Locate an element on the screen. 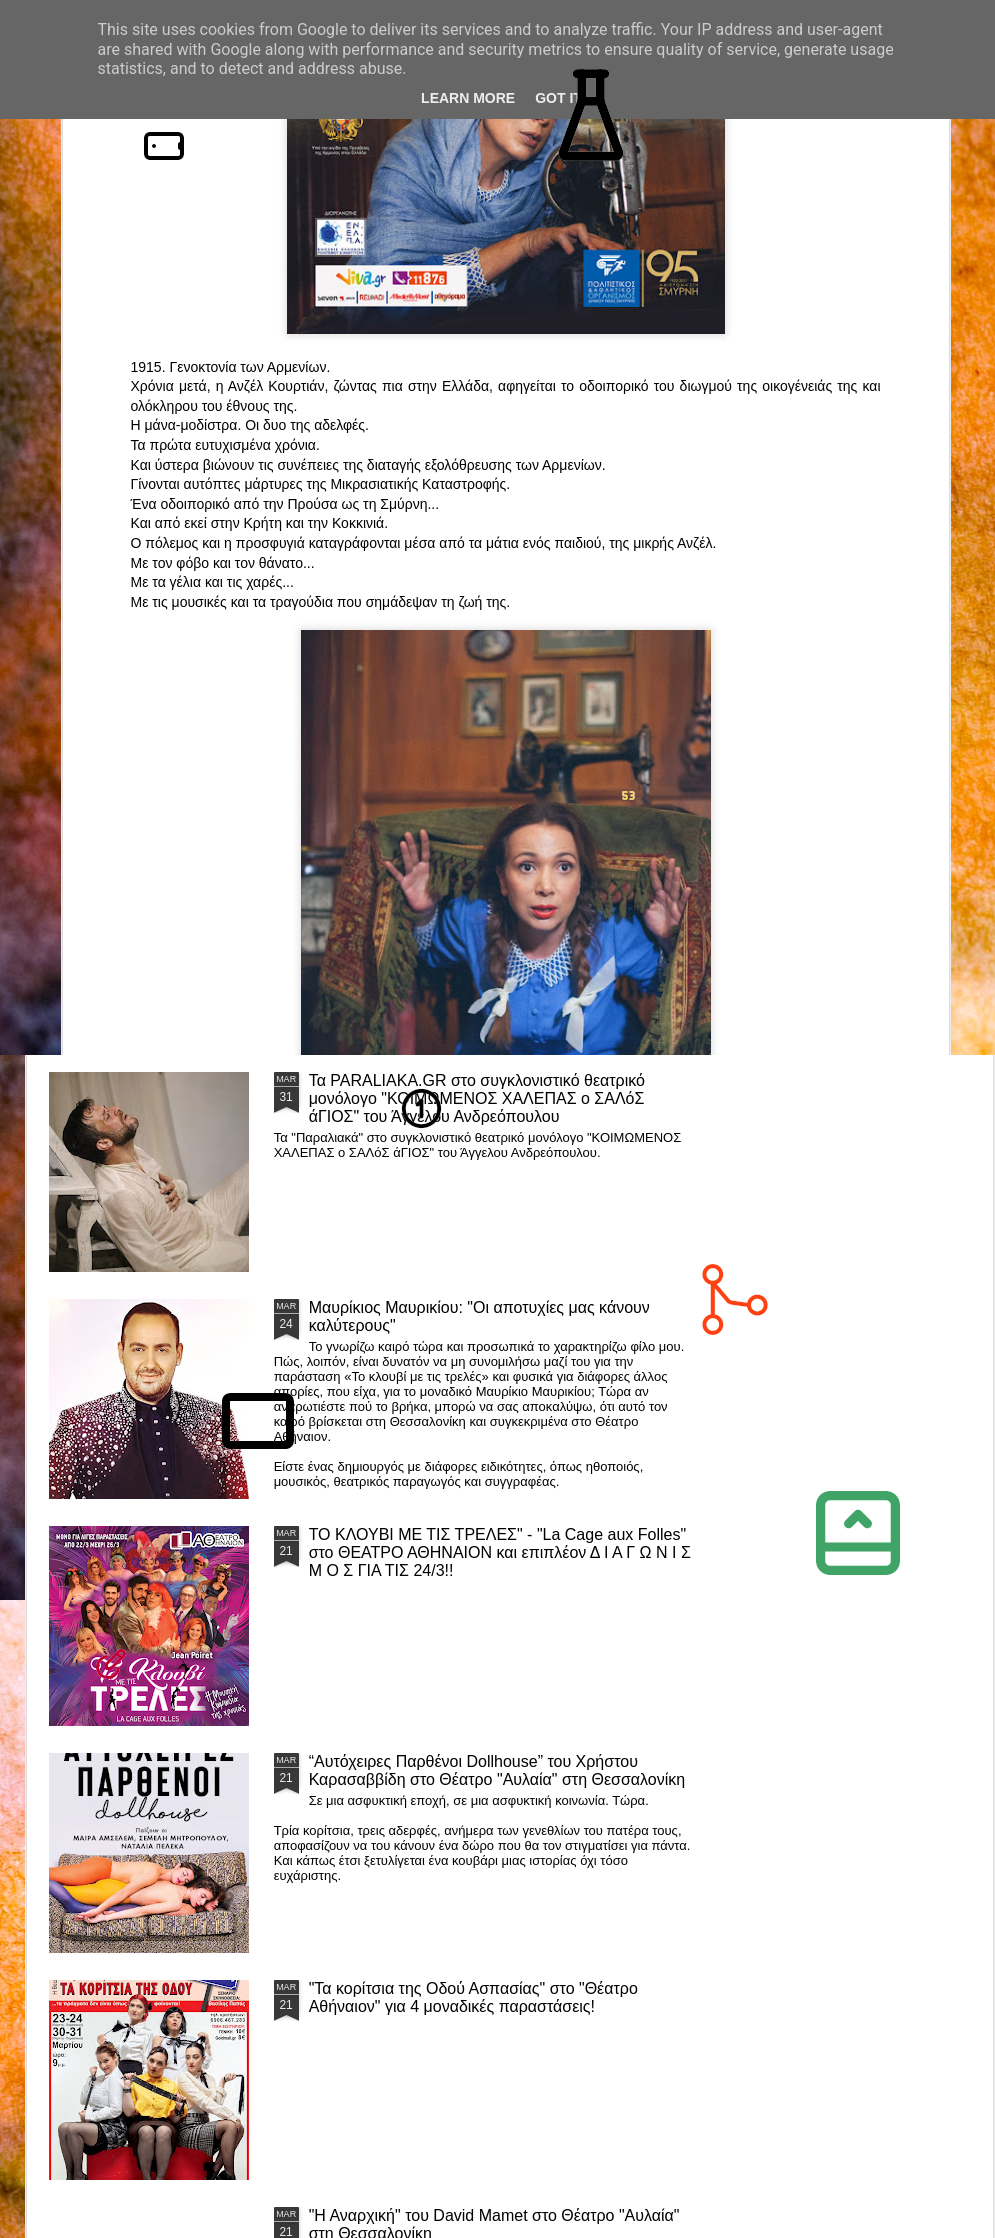 The image size is (995, 2238). access science or laboratory features is located at coordinates (591, 115).